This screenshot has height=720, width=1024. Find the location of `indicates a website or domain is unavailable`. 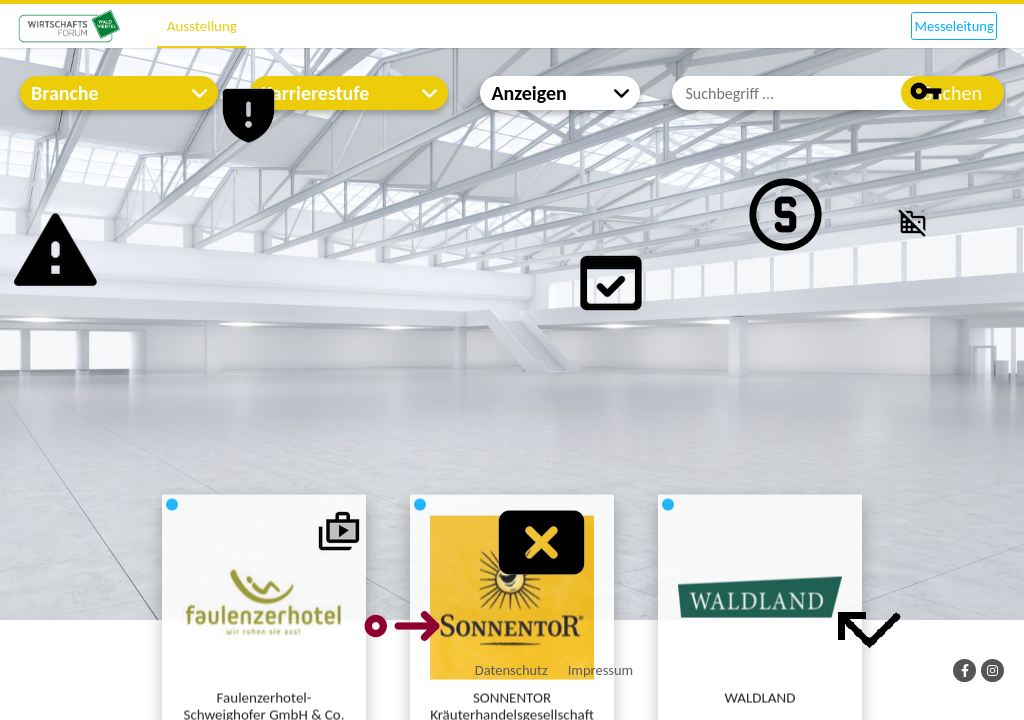

indicates a website or domain is unavailable is located at coordinates (913, 222).